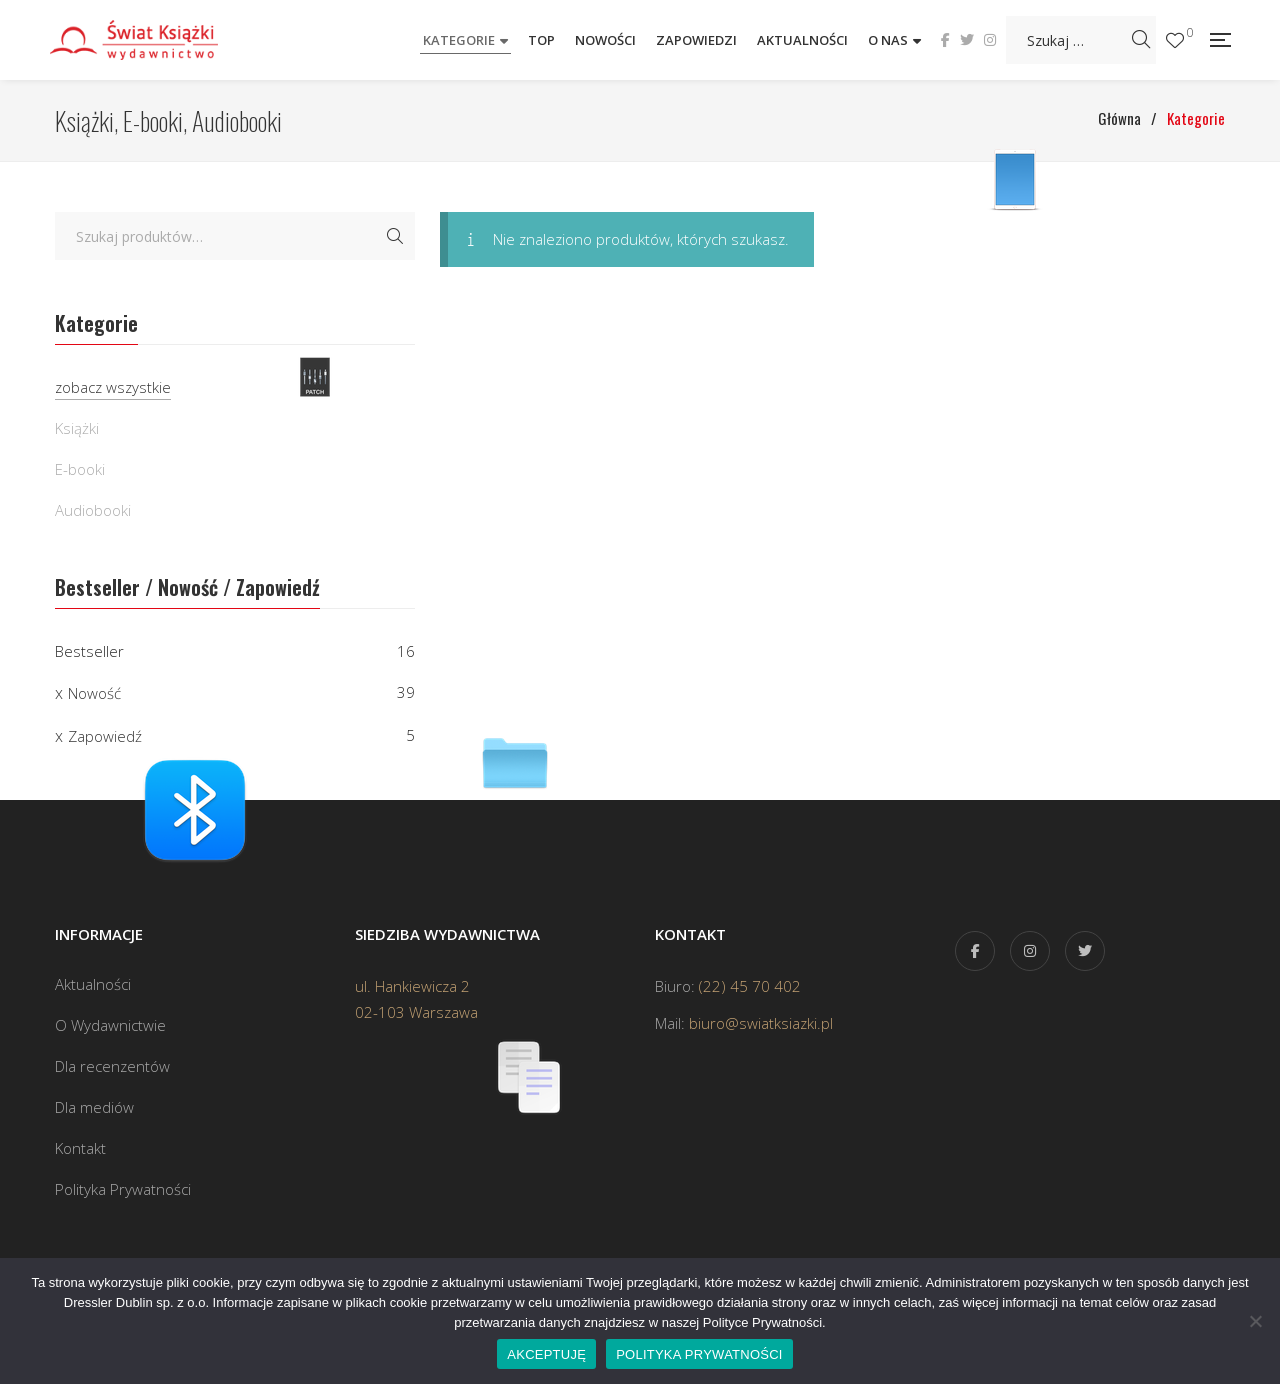 The width and height of the screenshot is (1280, 1384). Describe the element at coordinates (315, 378) in the screenshot. I see `open patch settings in GarageBand` at that location.